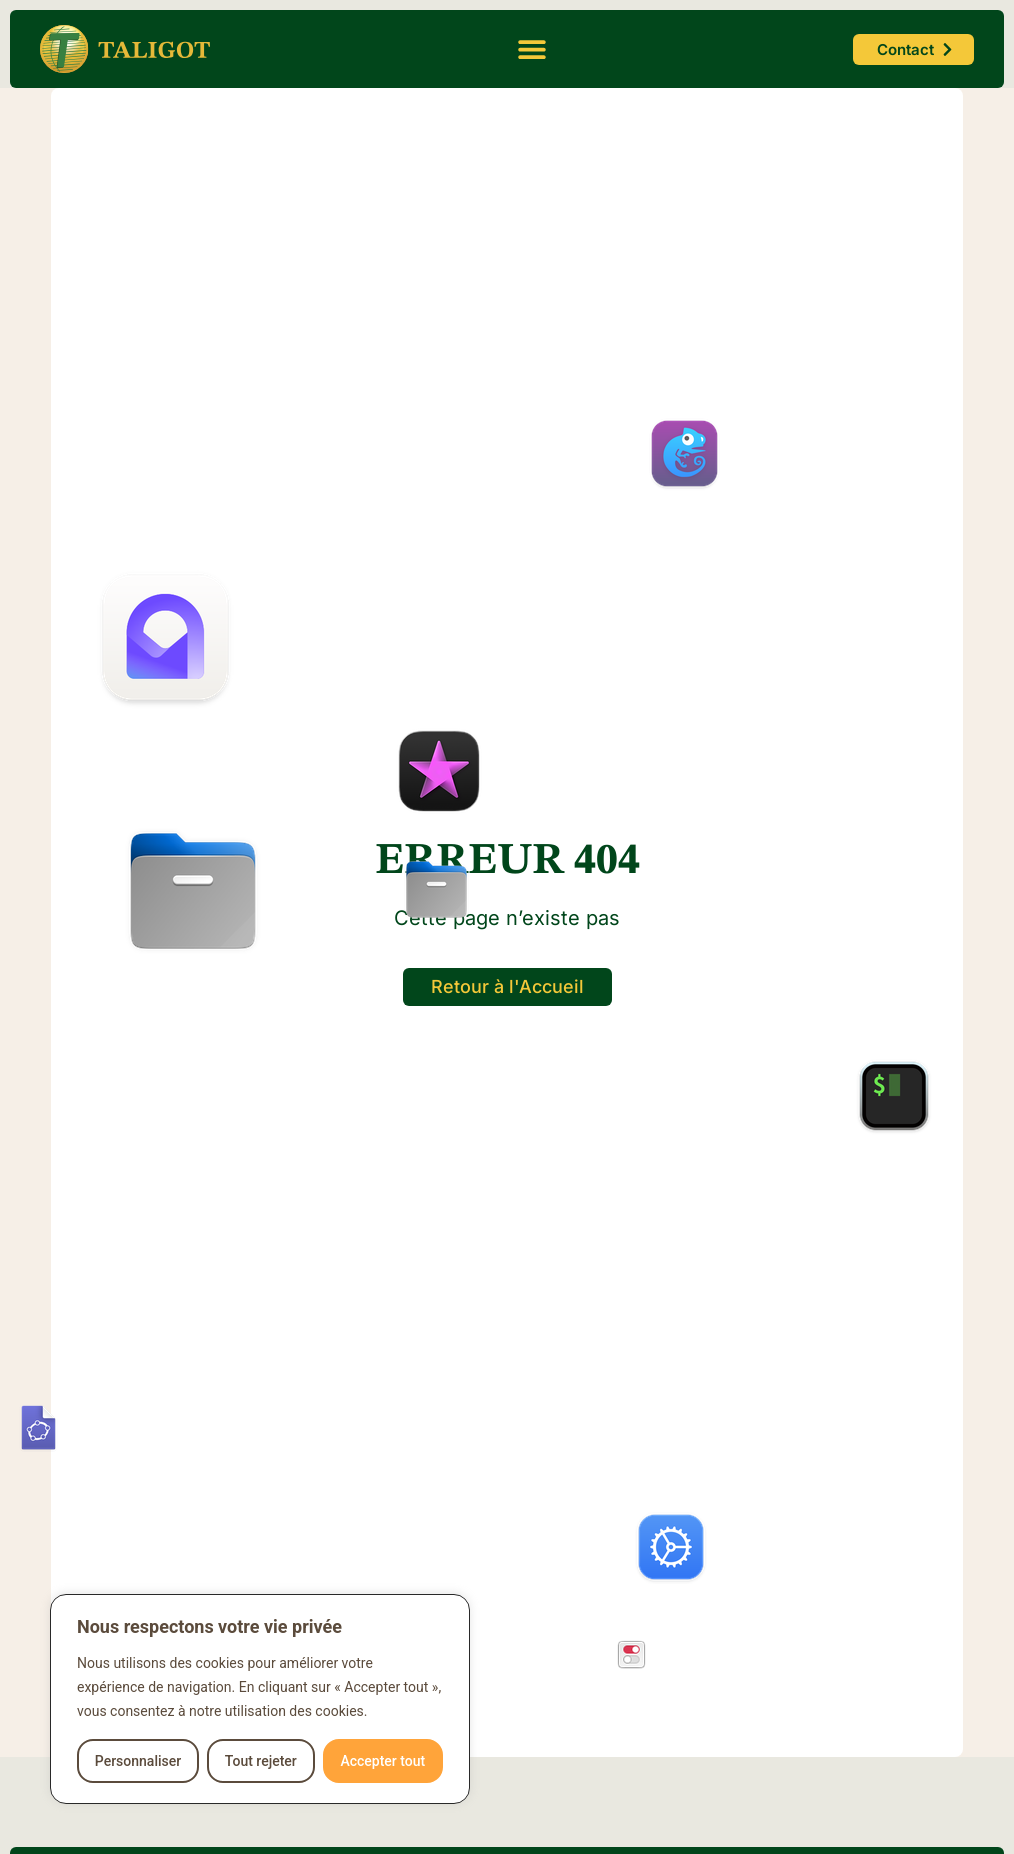  I want to click on a geogebra file document, so click(38, 1428).